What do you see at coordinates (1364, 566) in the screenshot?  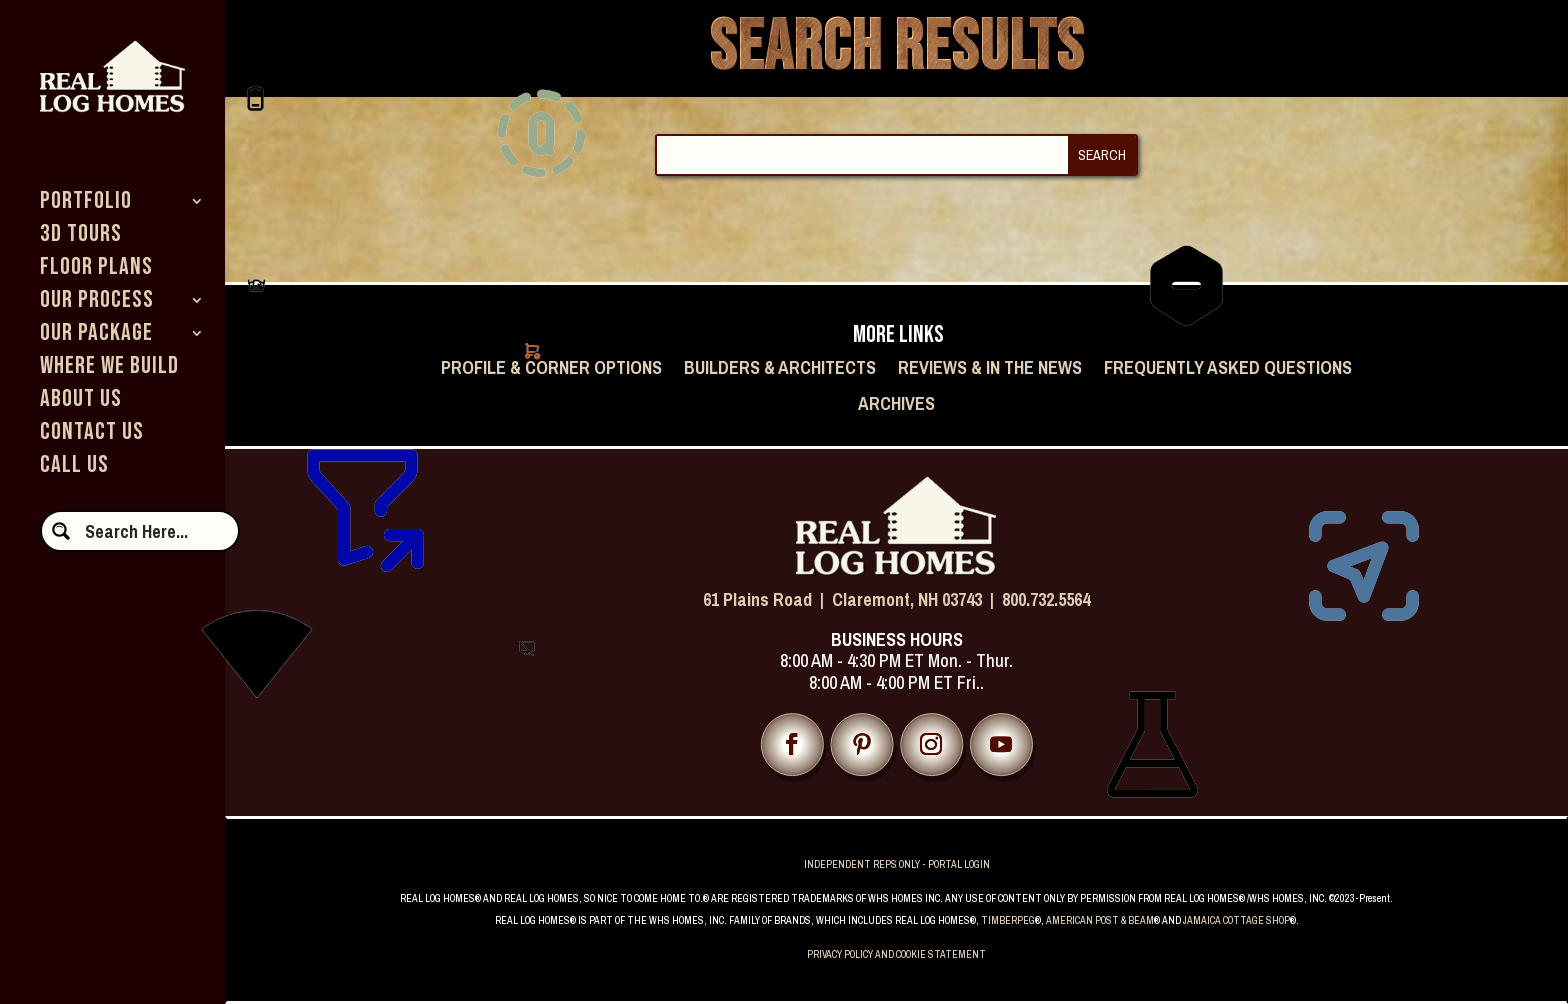 I see `scan to detect current location` at bounding box center [1364, 566].